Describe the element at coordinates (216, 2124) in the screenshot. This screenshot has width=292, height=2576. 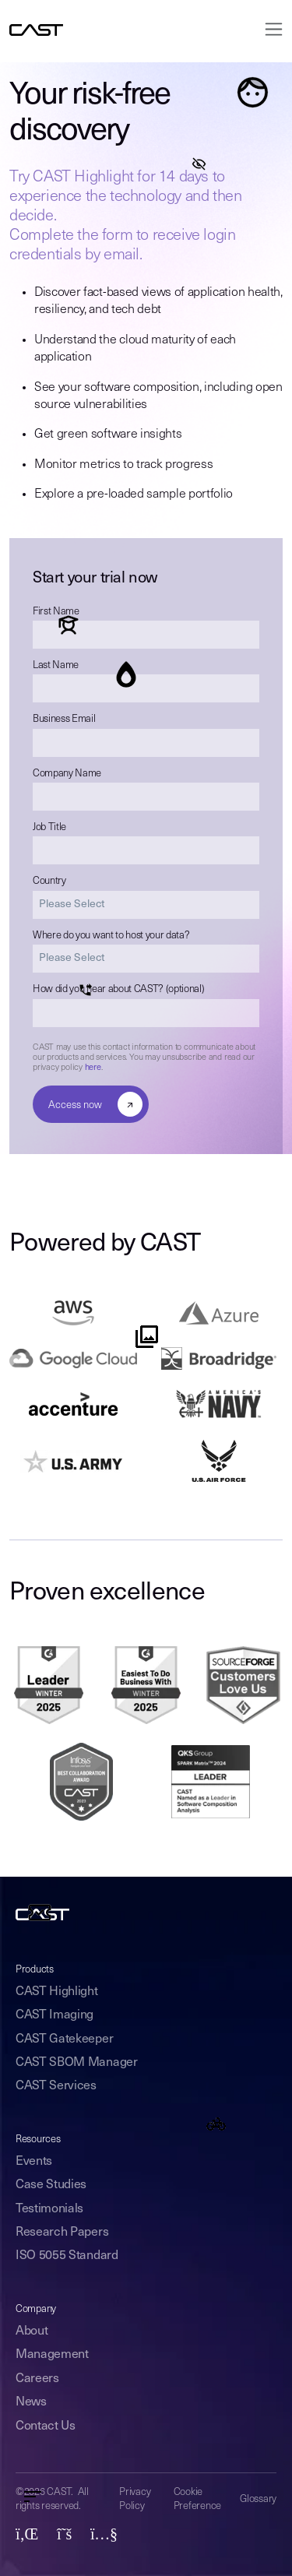
I see `view nearby bike routes or cycling directions` at that location.